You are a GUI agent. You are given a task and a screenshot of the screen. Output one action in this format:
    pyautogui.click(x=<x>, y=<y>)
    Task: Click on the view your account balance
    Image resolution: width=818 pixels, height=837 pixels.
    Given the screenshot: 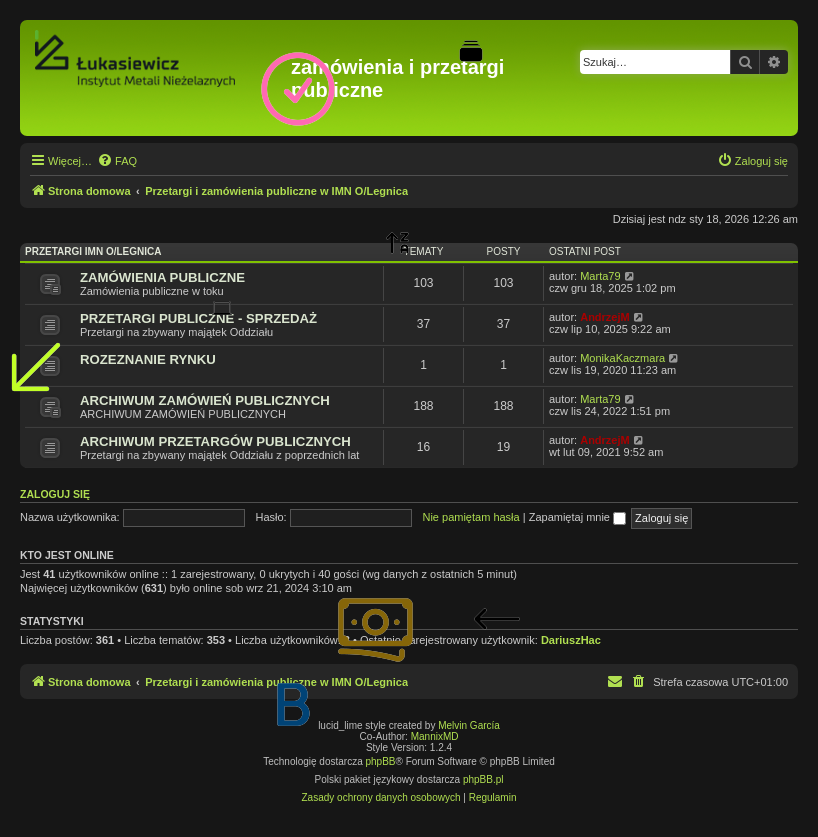 What is the action you would take?
    pyautogui.click(x=375, y=627)
    